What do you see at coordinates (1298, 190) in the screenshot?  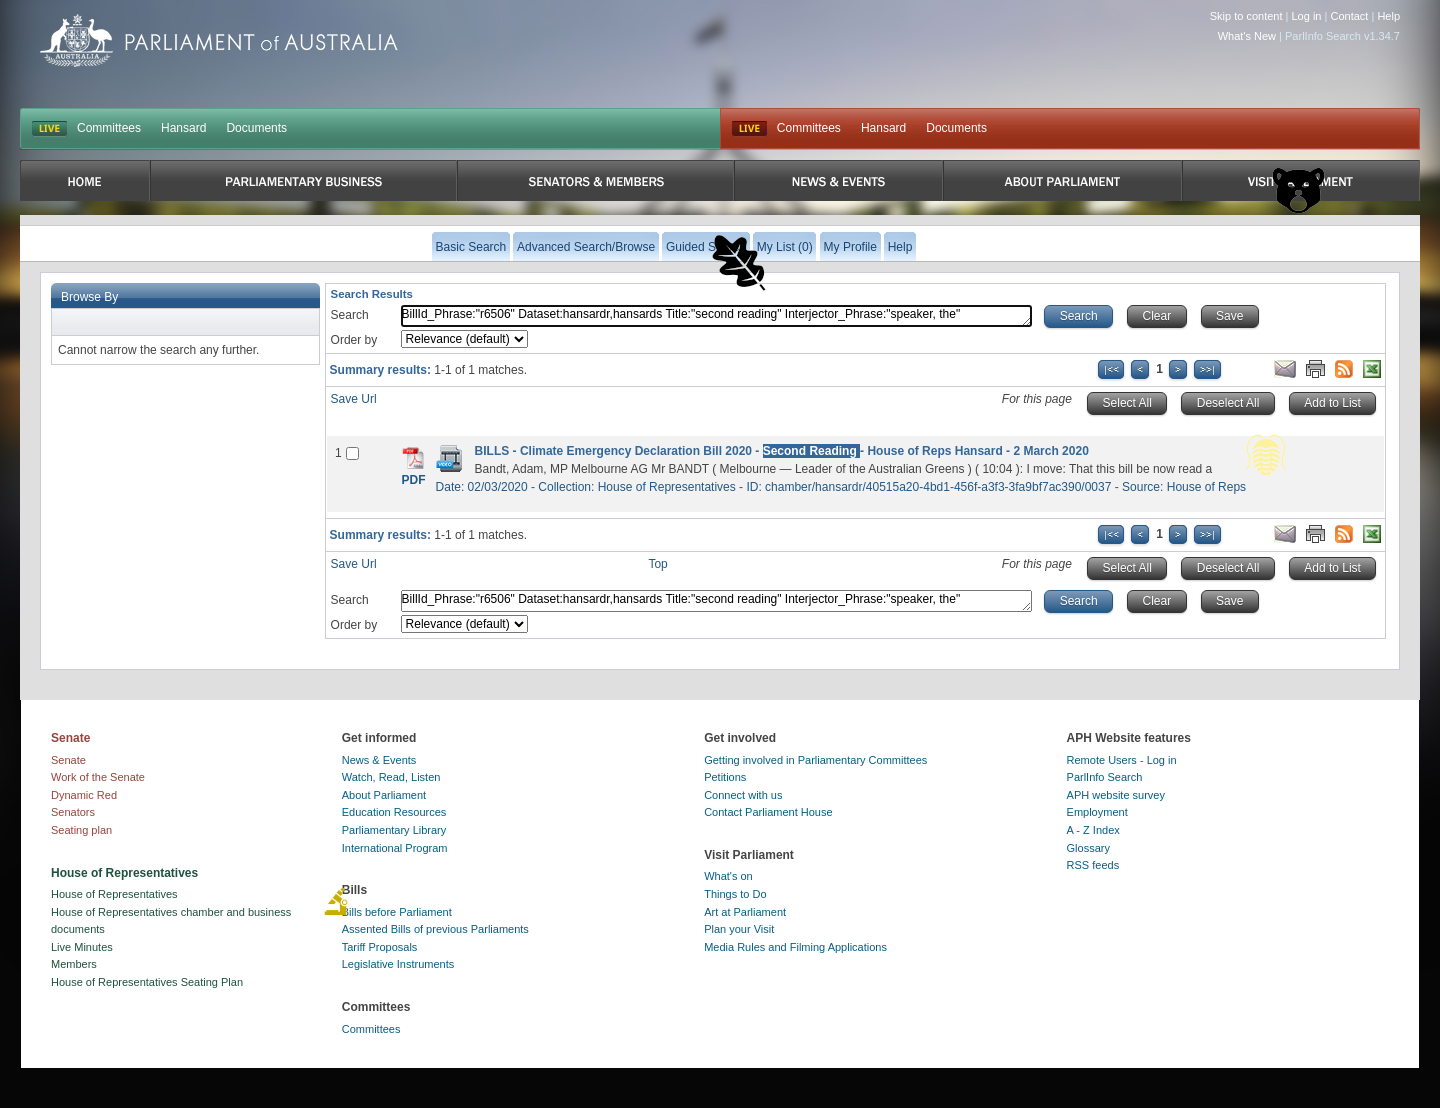 I see `represents a bear character or avatar in a game` at bounding box center [1298, 190].